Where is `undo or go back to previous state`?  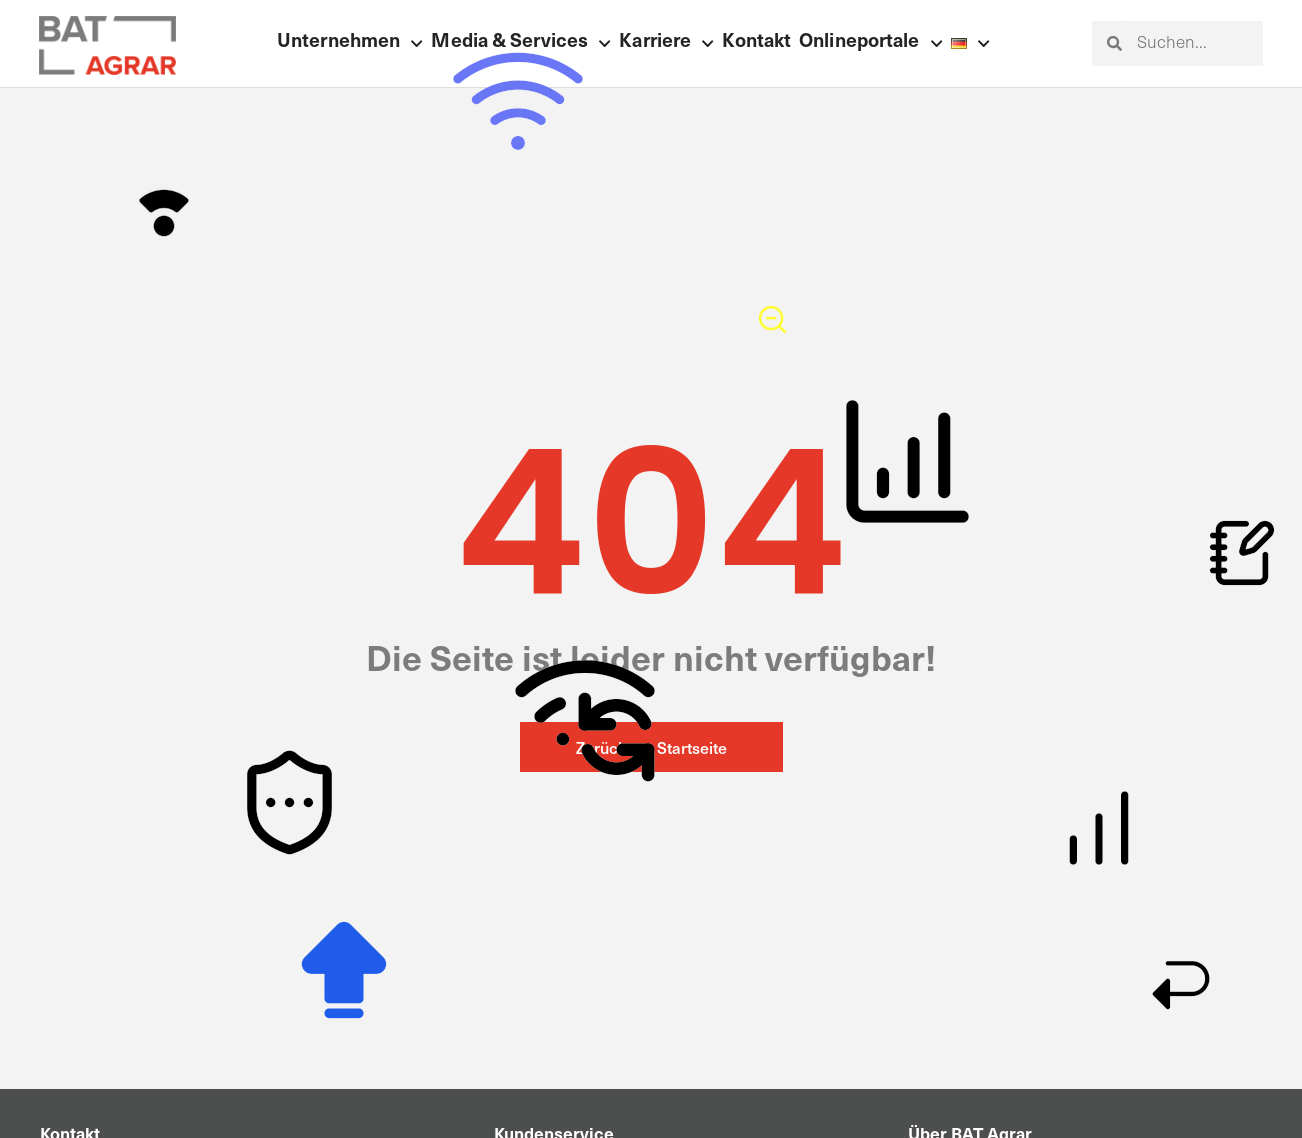
undo or go back to previous state is located at coordinates (1181, 983).